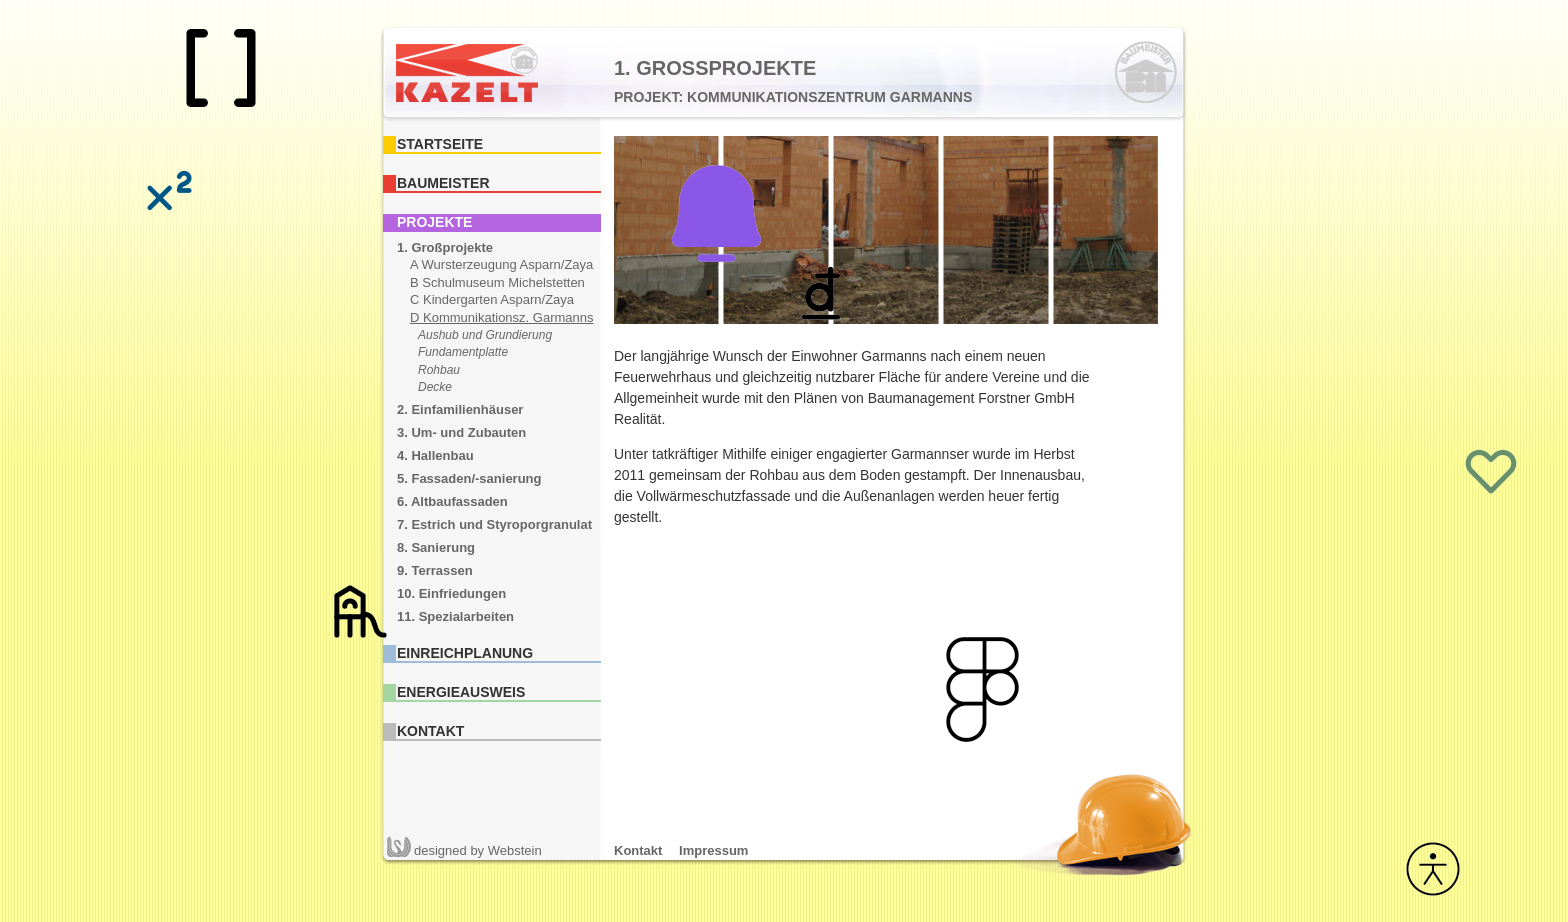 This screenshot has height=922, width=1568. I want to click on open Figma design file, so click(980, 687).